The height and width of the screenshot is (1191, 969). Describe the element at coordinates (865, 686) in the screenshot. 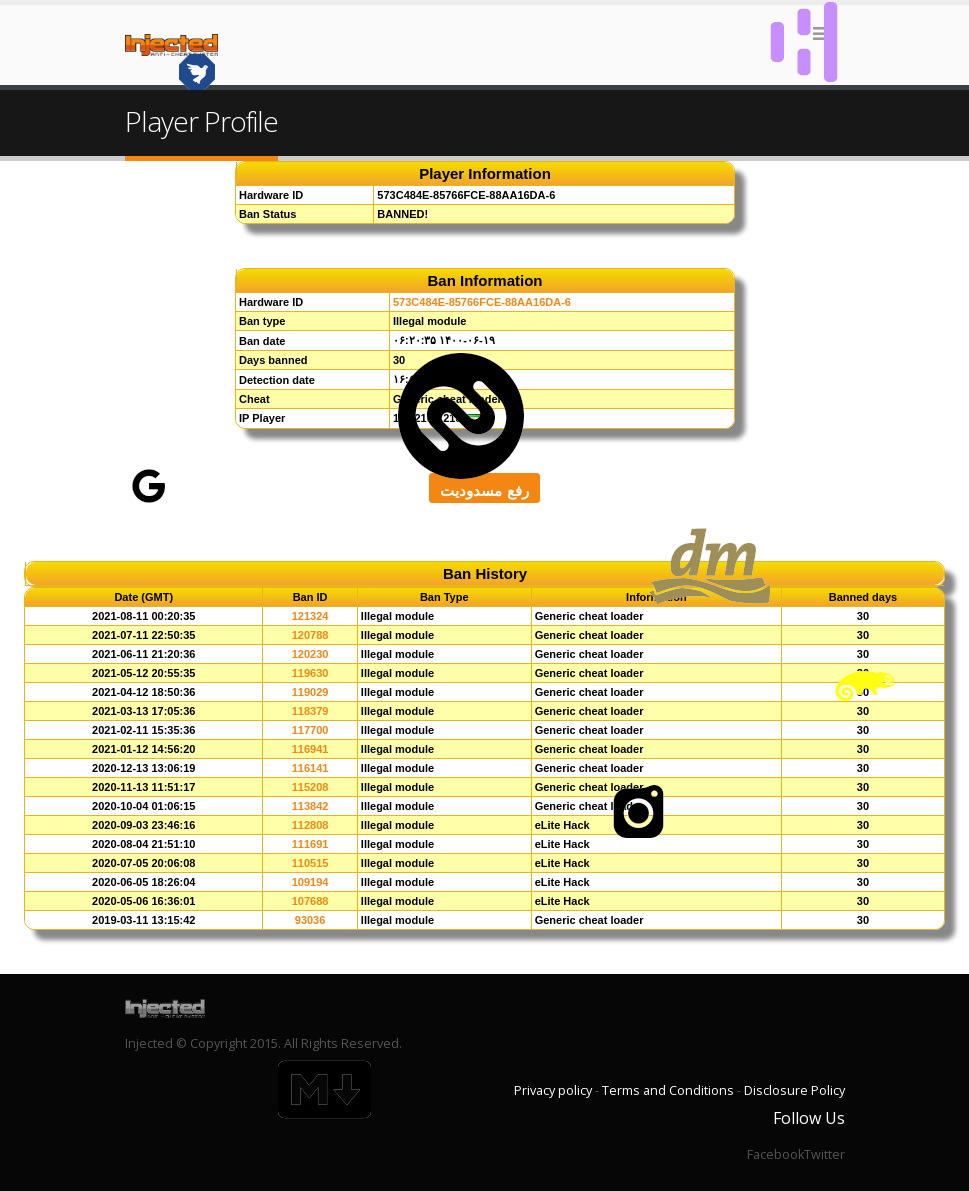

I see `openSUSE Linux distribution logo` at that location.